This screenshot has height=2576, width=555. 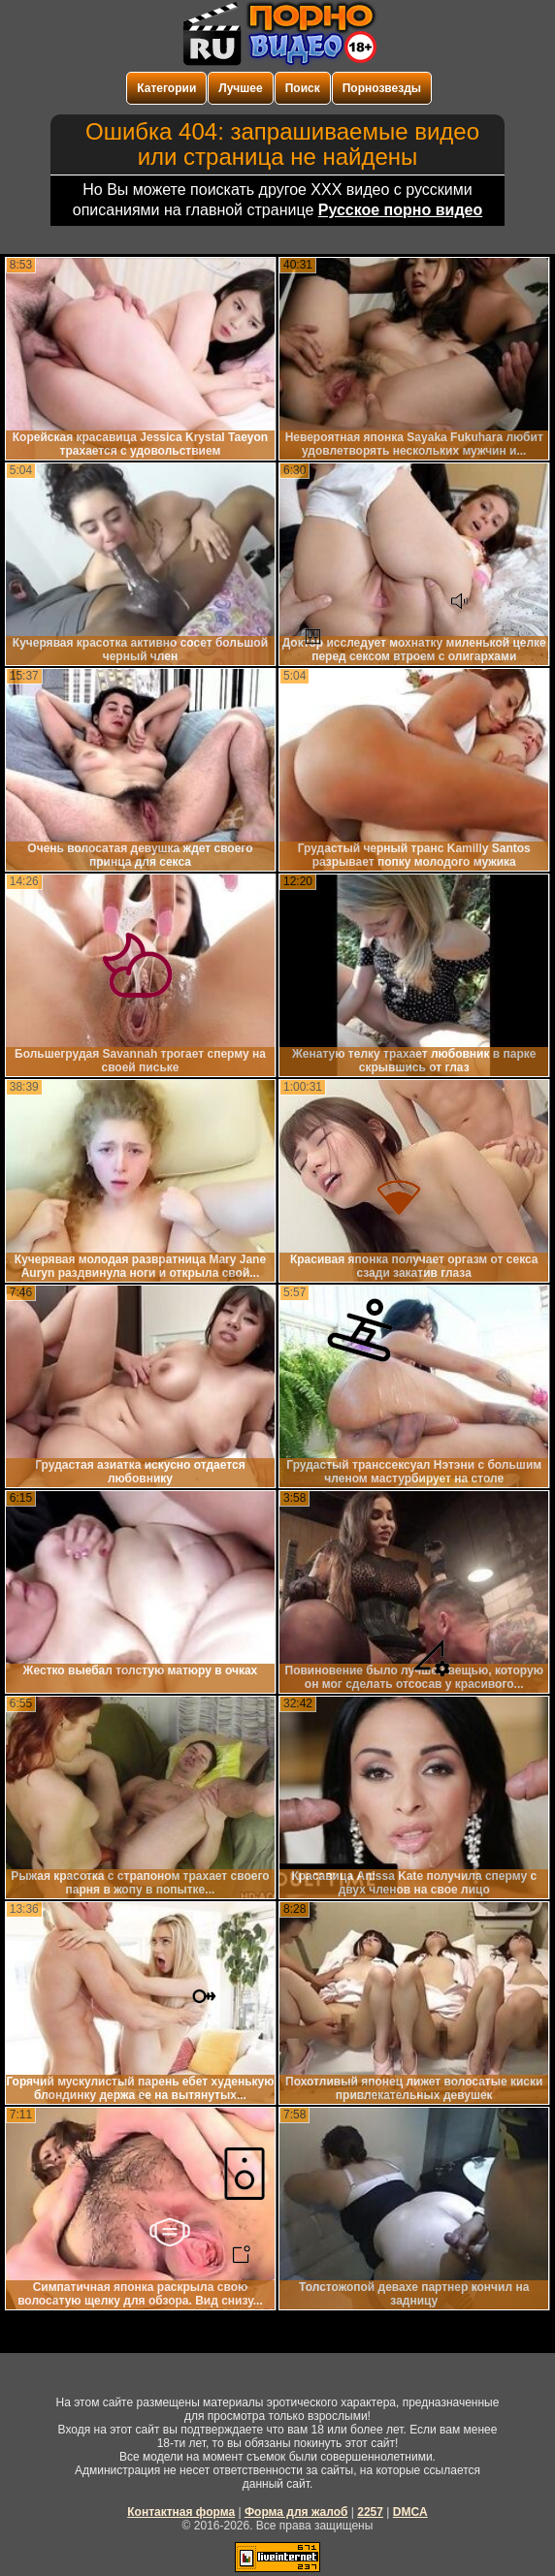 I want to click on adjust speaker or audio output settings, so click(x=245, y=2174).